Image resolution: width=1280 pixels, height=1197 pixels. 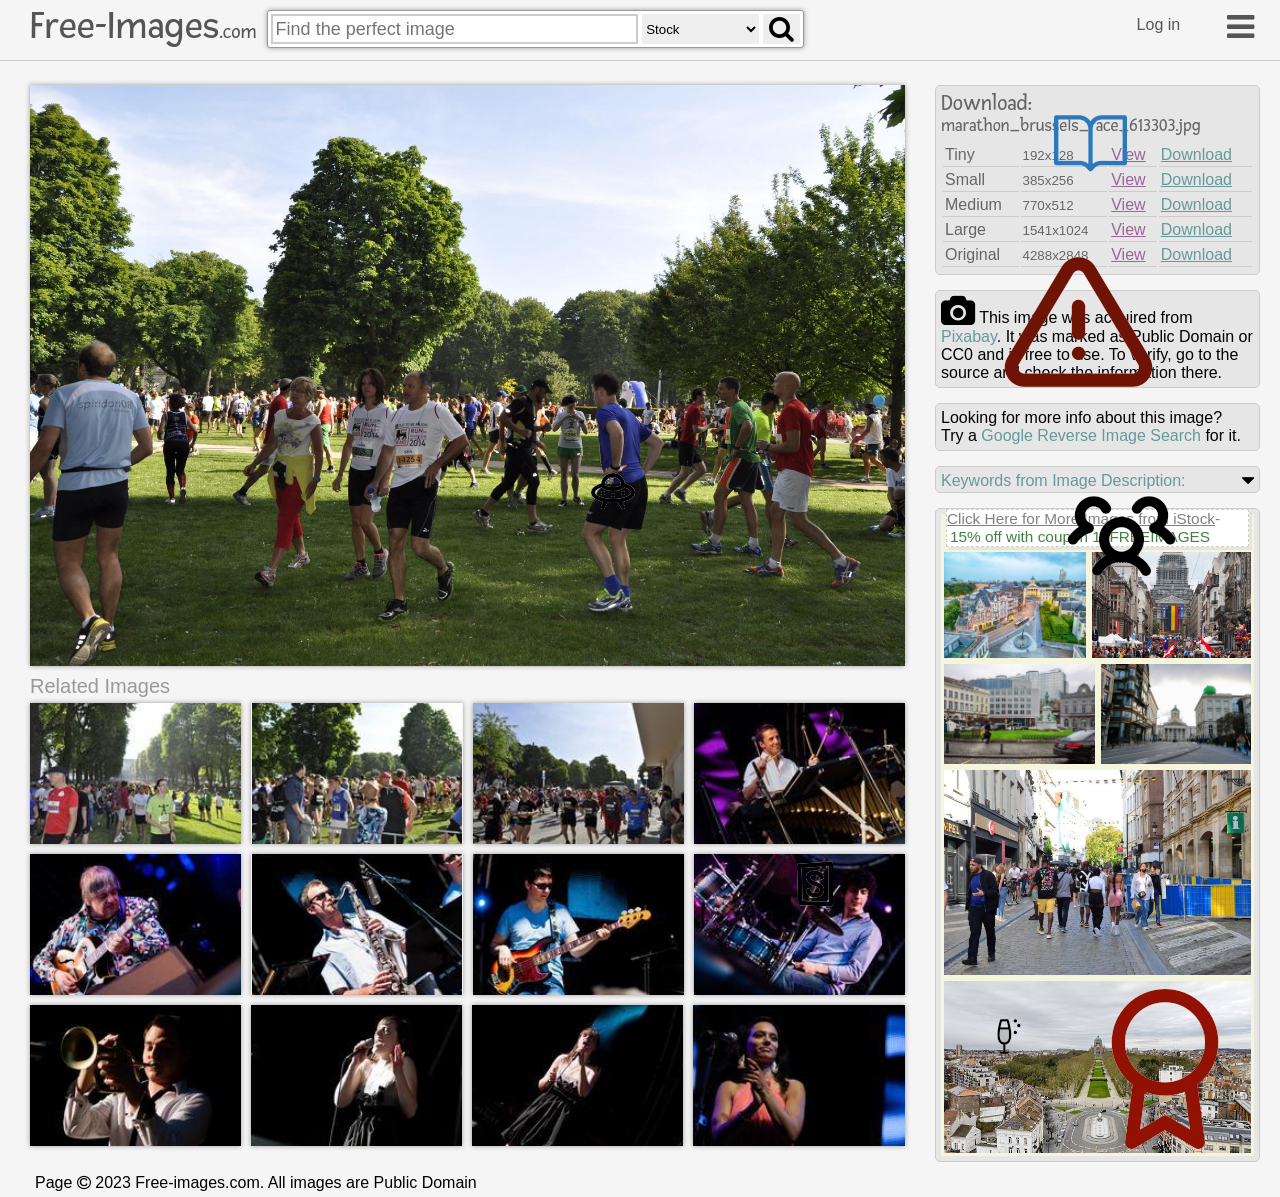 I want to click on warning or caution indicator, so click(x=1078, y=326).